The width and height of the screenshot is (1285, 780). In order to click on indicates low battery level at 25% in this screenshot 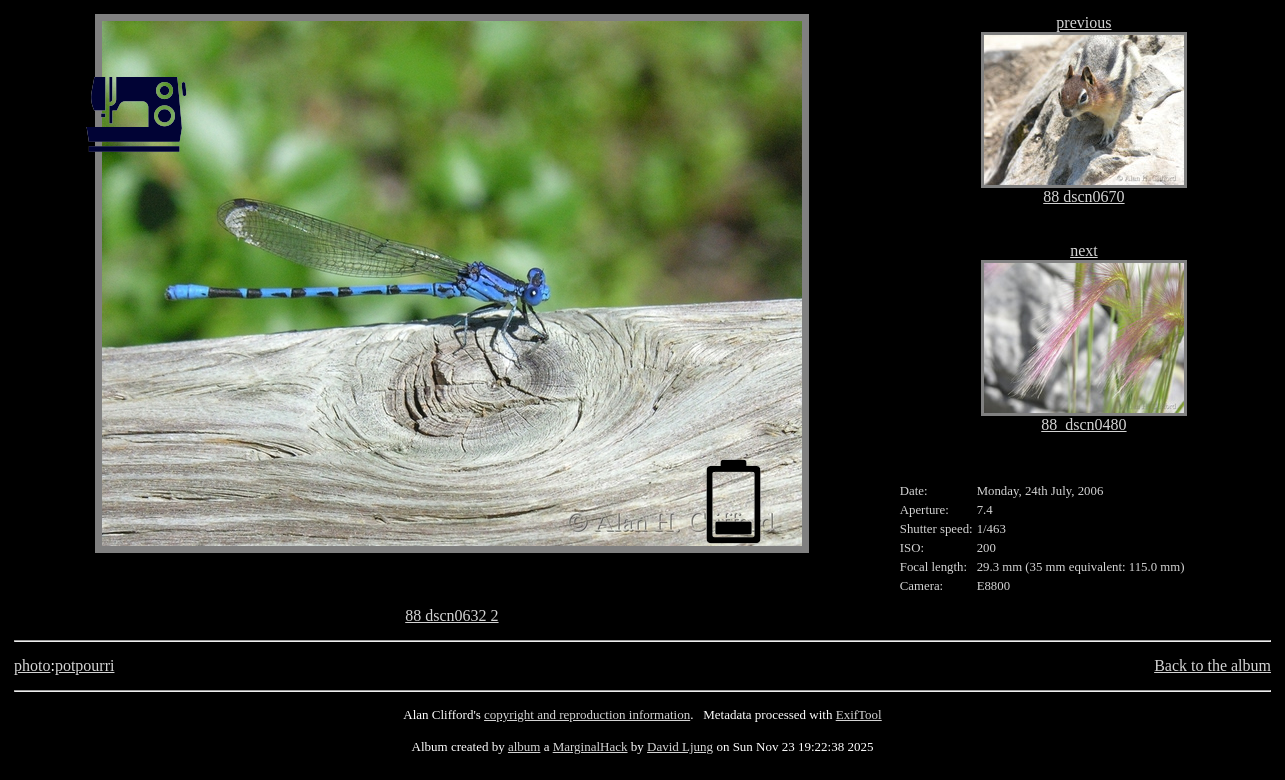, I will do `click(733, 501)`.